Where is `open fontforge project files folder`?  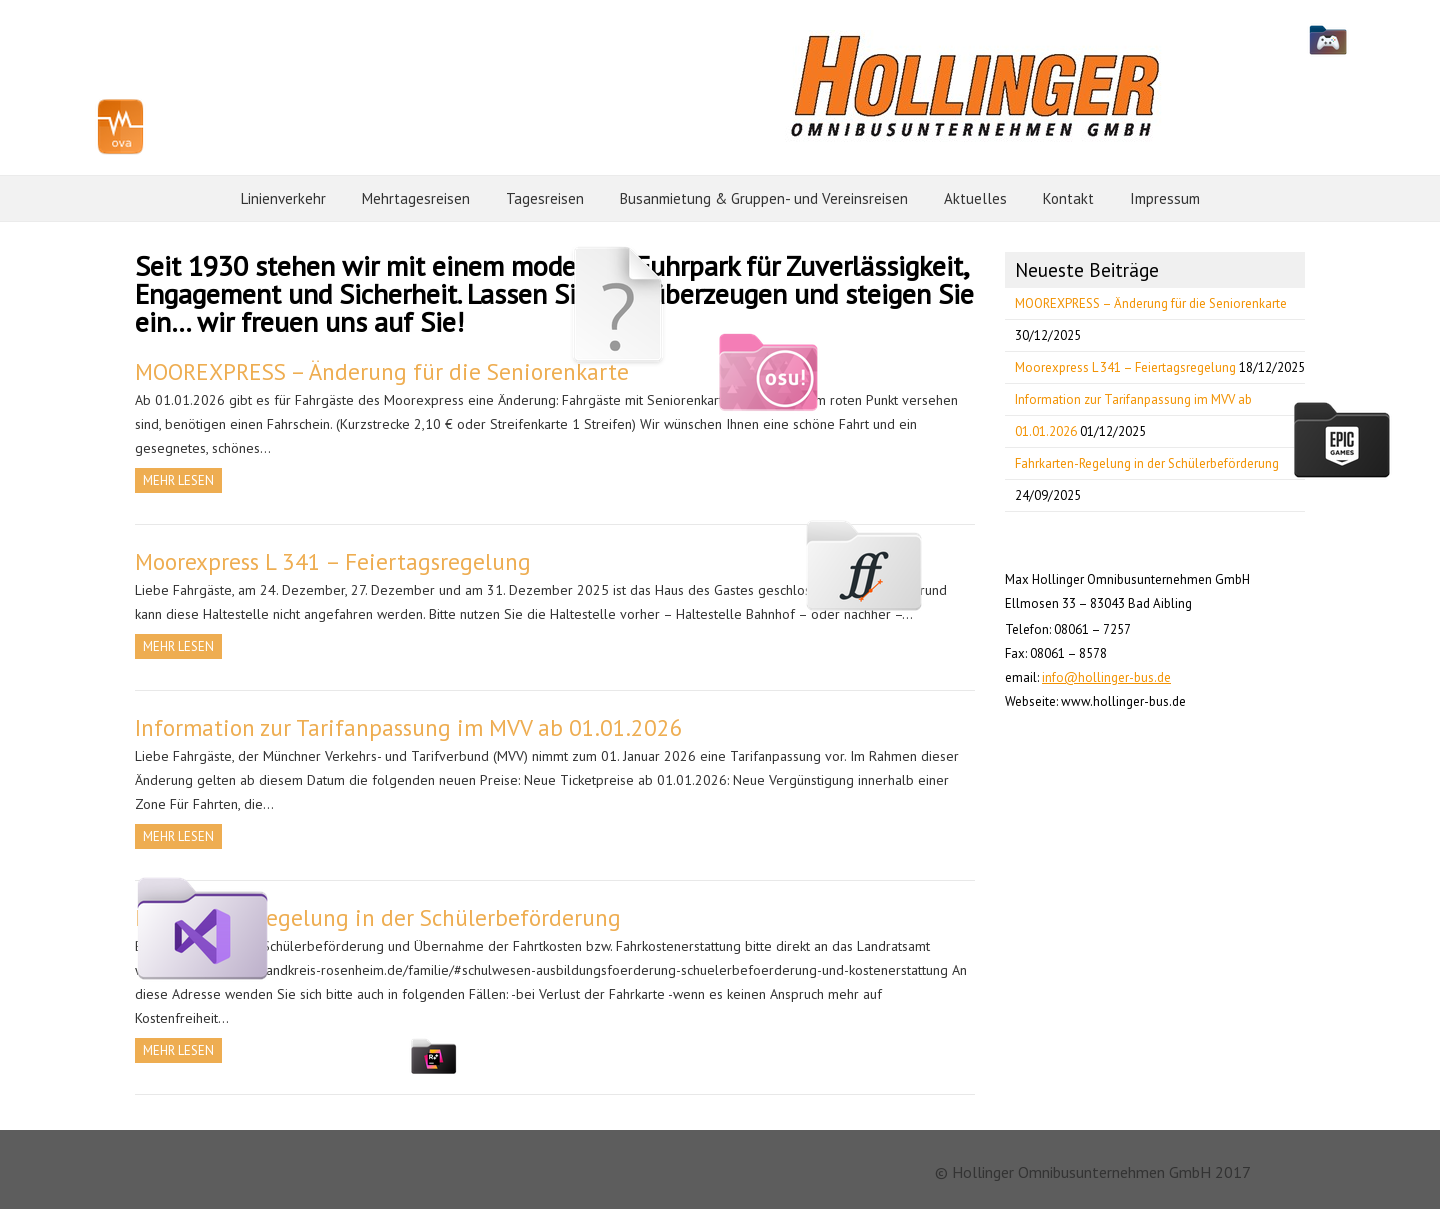 open fontforge project files folder is located at coordinates (863, 568).